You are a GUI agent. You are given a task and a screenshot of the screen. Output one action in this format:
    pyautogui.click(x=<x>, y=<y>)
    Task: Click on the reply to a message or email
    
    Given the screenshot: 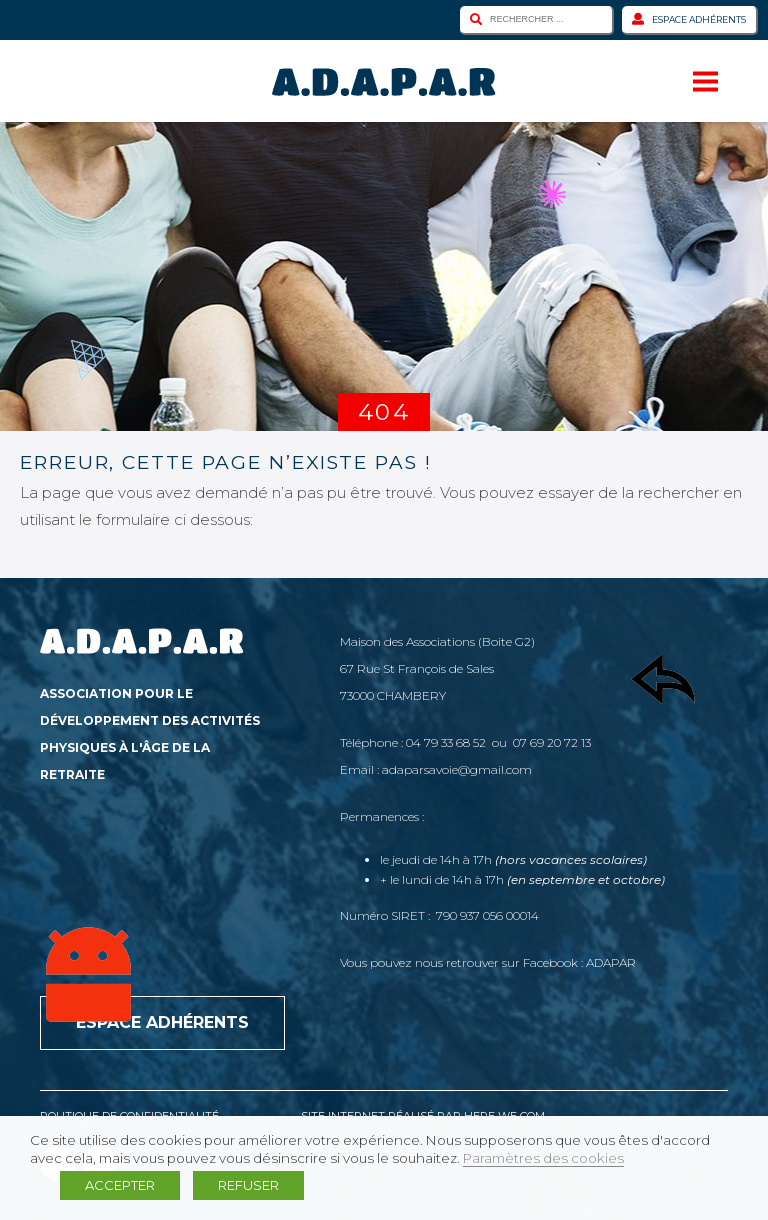 What is the action you would take?
    pyautogui.click(x=666, y=679)
    